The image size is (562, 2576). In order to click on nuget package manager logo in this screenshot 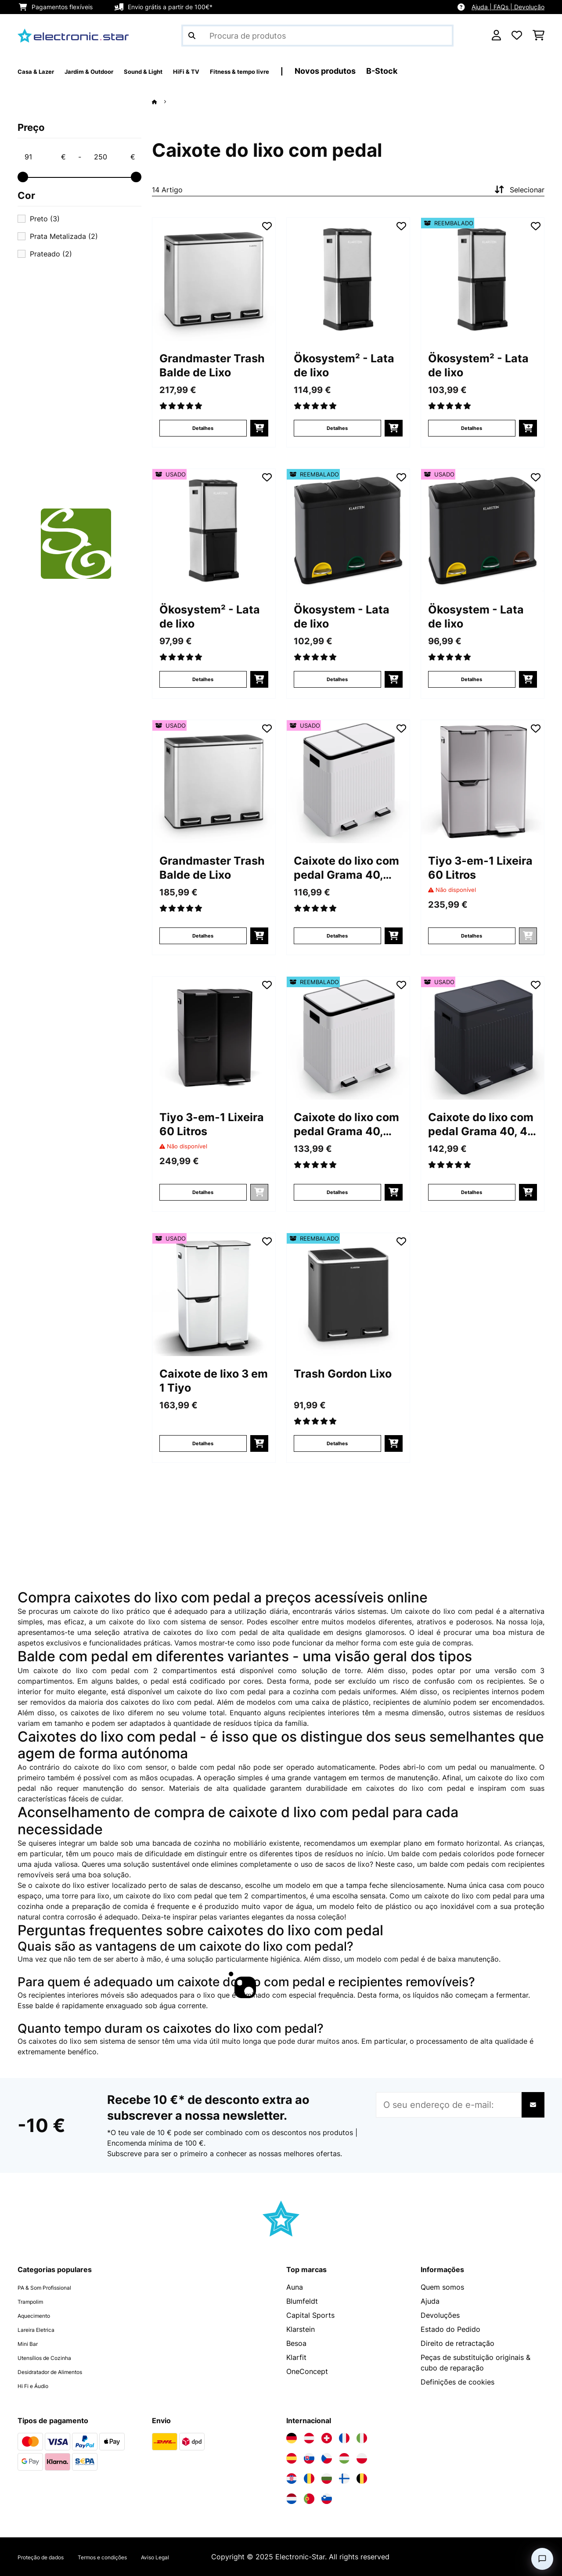, I will do `click(242, 1985)`.